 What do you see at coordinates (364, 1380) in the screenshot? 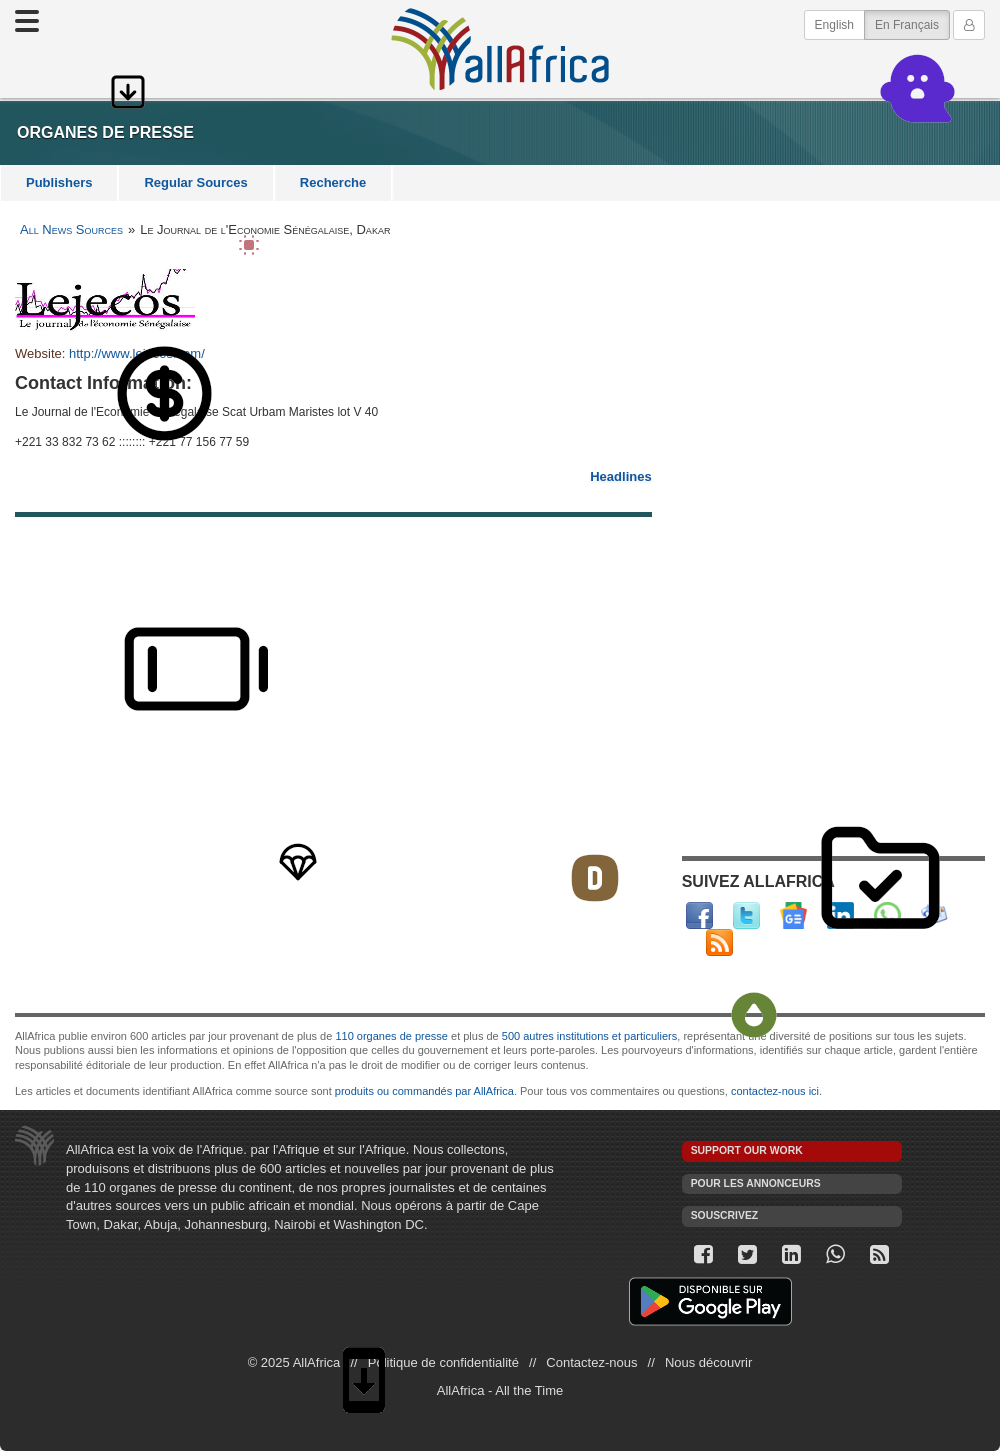
I see `download a system update to your device` at bounding box center [364, 1380].